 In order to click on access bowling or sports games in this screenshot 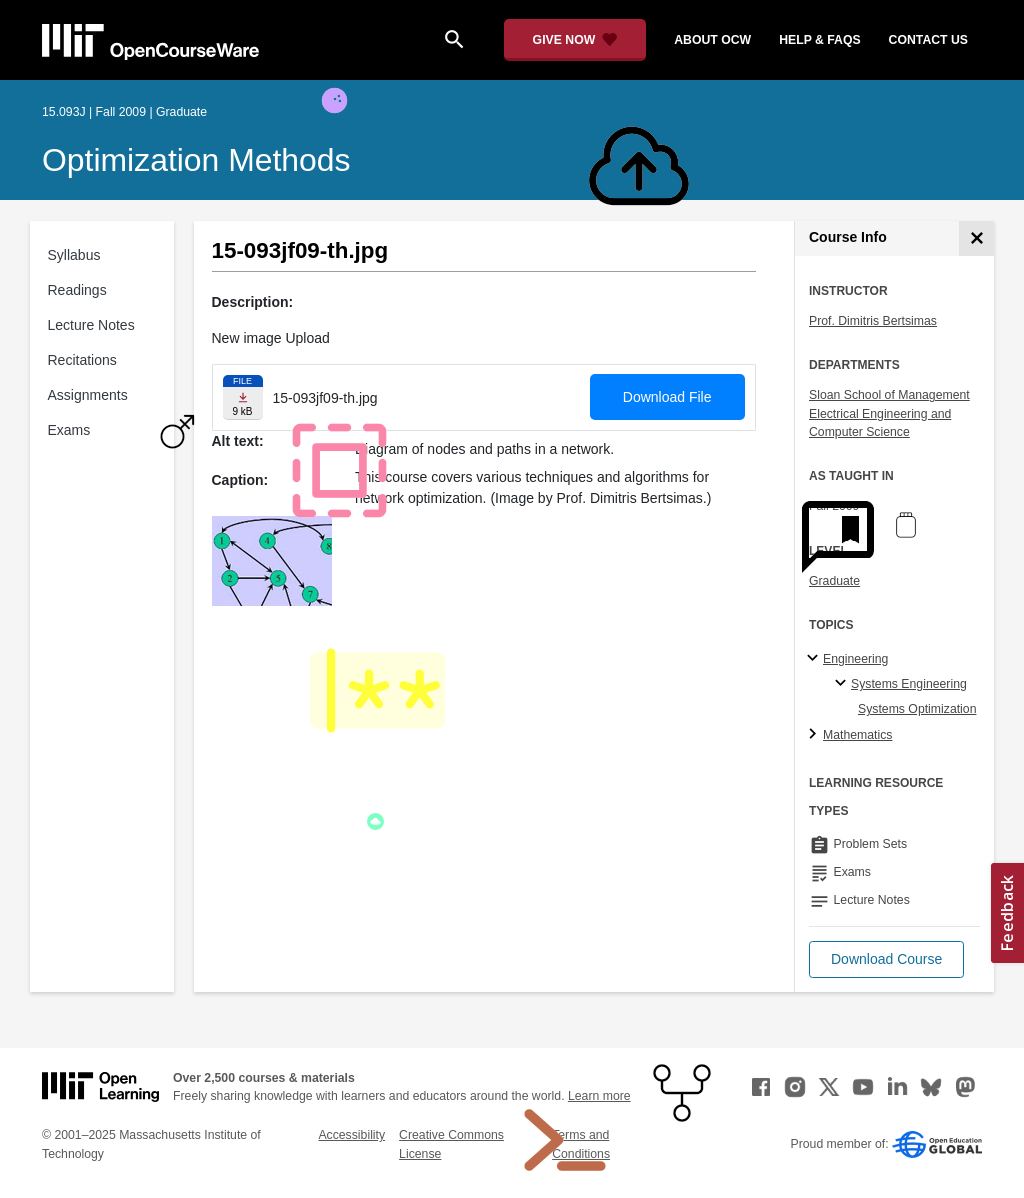, I will do `click(334, 100)`.